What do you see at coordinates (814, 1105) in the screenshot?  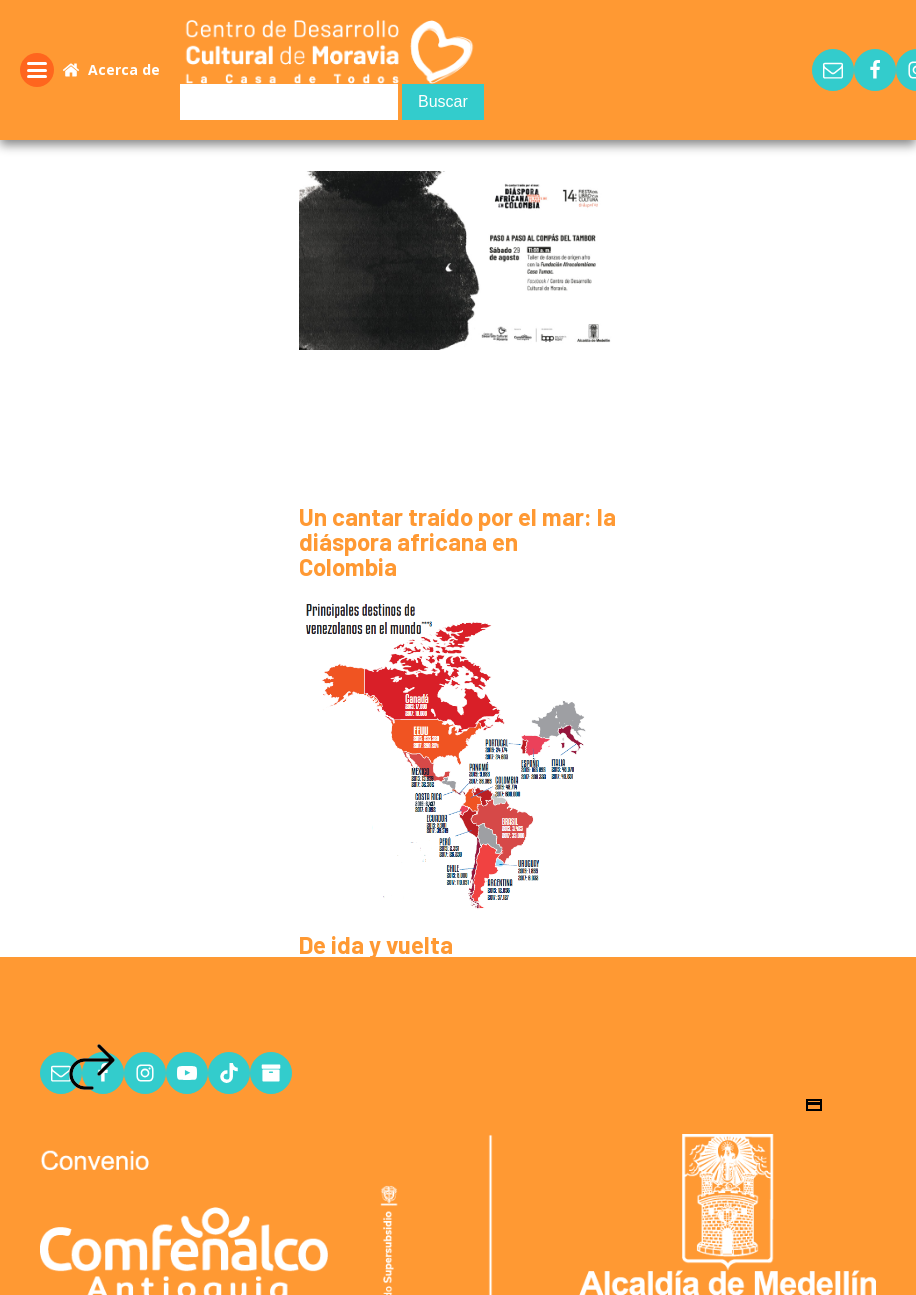 I see `access payment methods` at bounding box center [814, 1105].